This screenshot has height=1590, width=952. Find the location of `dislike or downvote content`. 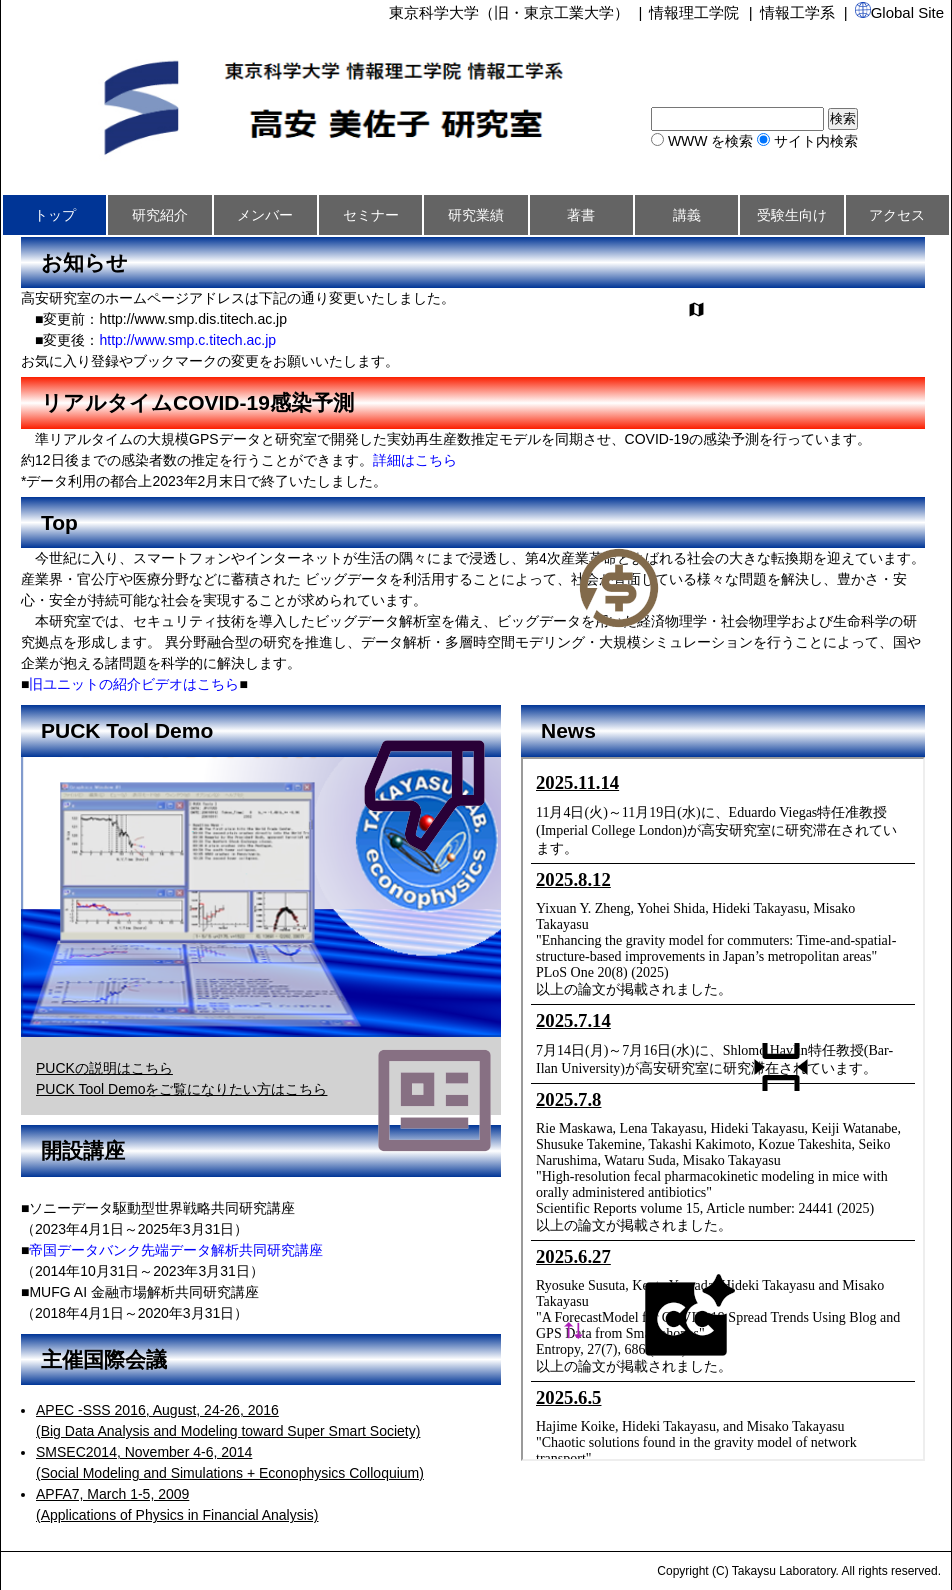

dislike or downvote content is located at coordinates (424, 789).